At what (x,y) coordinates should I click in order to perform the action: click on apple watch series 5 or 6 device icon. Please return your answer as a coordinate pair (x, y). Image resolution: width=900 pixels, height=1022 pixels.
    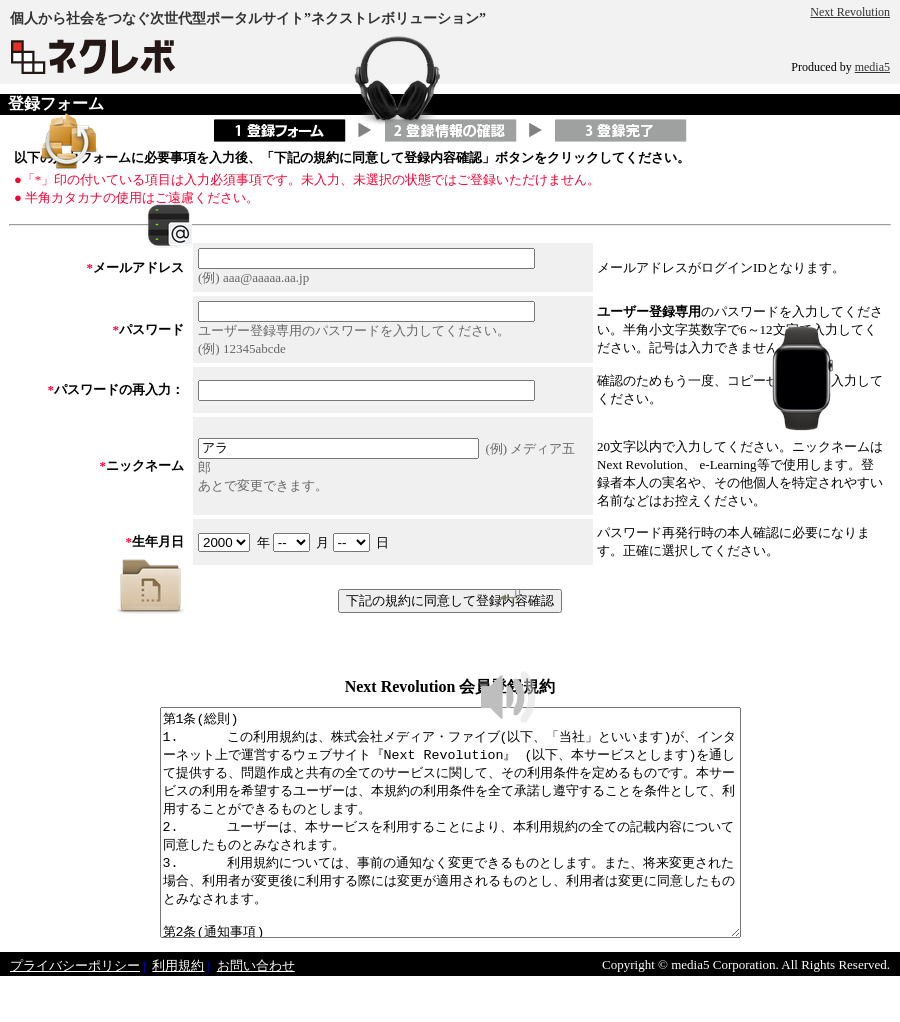
    Looking at the image, I should click on (801, 378).